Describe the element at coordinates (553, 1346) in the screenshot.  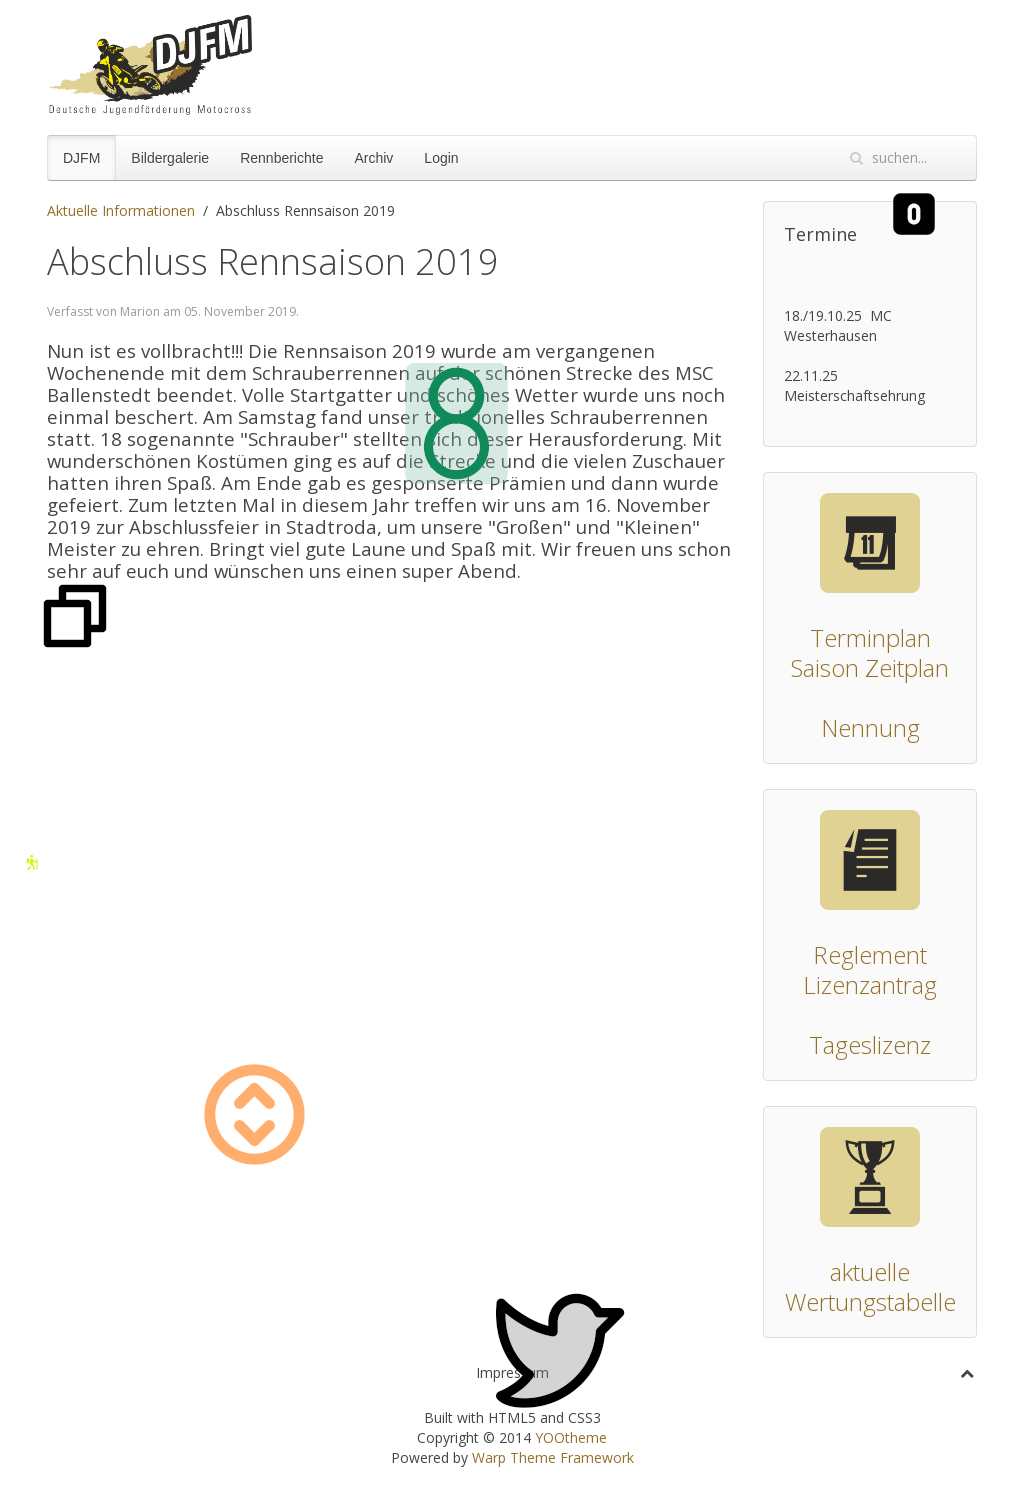
I see `share to twitter` at that location.